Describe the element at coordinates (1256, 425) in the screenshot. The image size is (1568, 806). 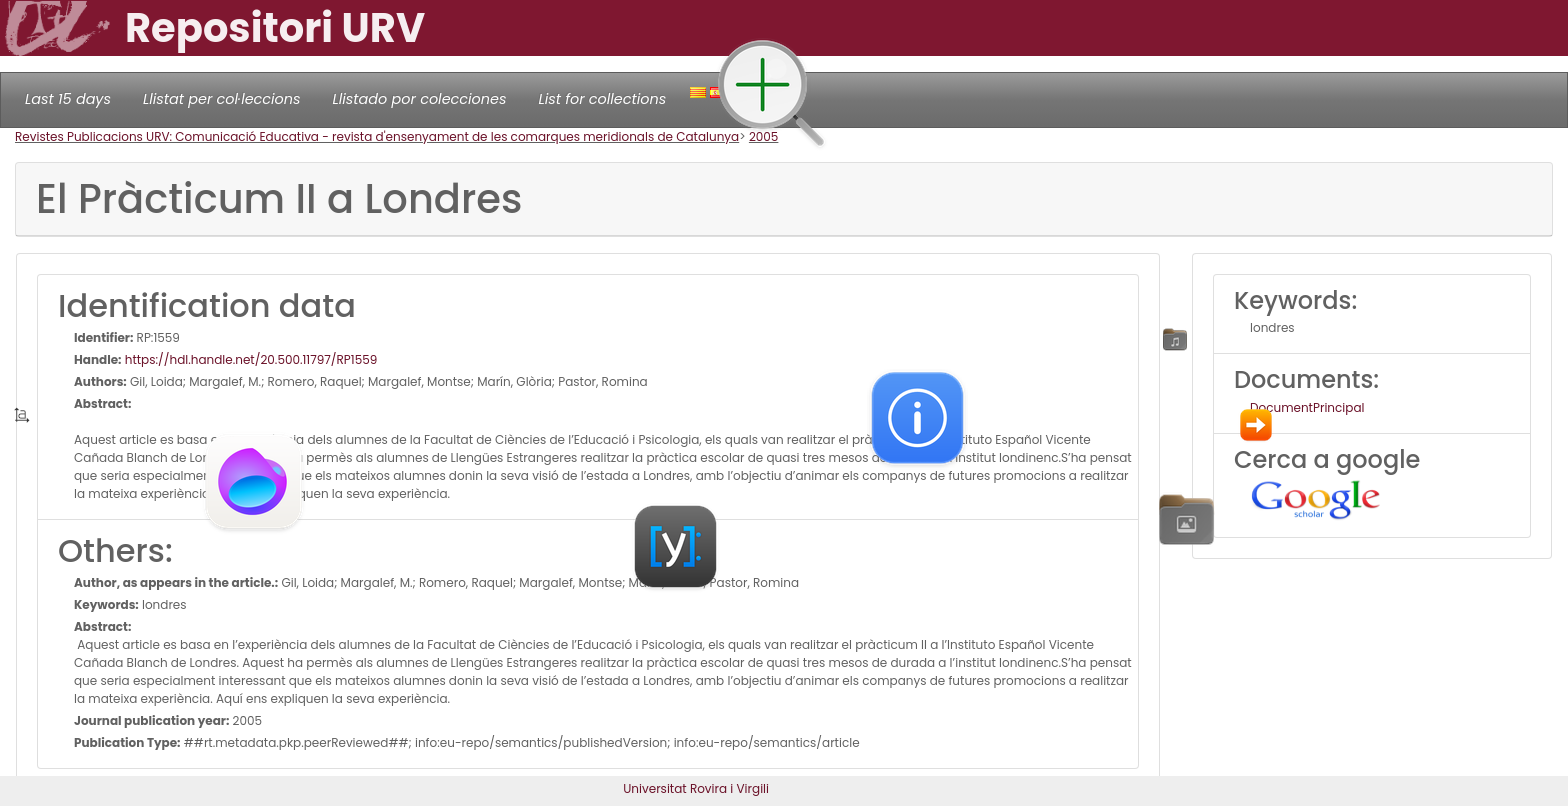
I see `log out of the current account or session` at that location.